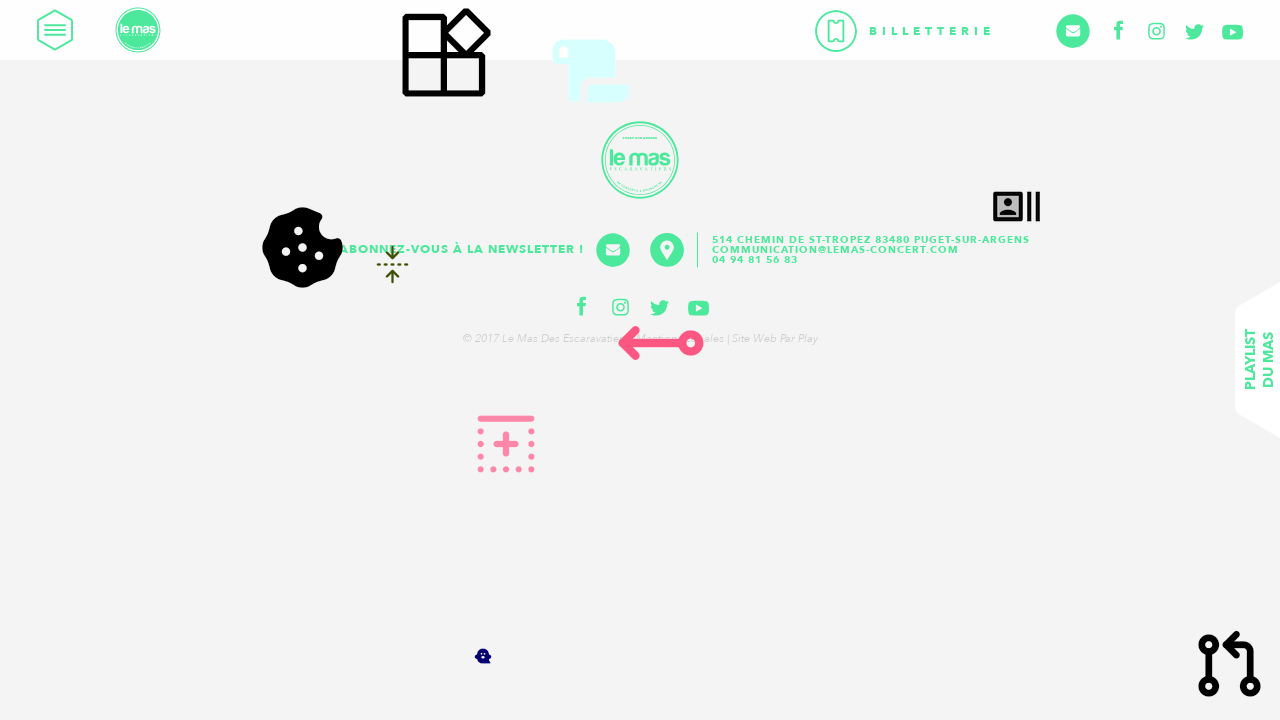 The width and height of the screenshot is (1280, 720). Describe the element at coordinates (447, 52) in the screenshot. I see `browse and install extensions` at that location.